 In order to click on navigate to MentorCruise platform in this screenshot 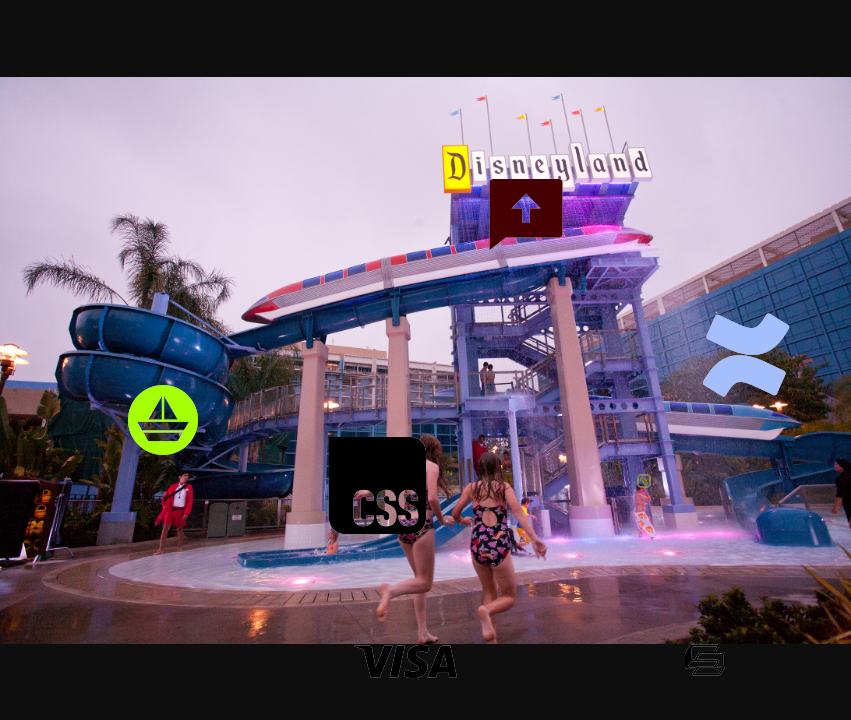, I will do `click(163, 420)`.